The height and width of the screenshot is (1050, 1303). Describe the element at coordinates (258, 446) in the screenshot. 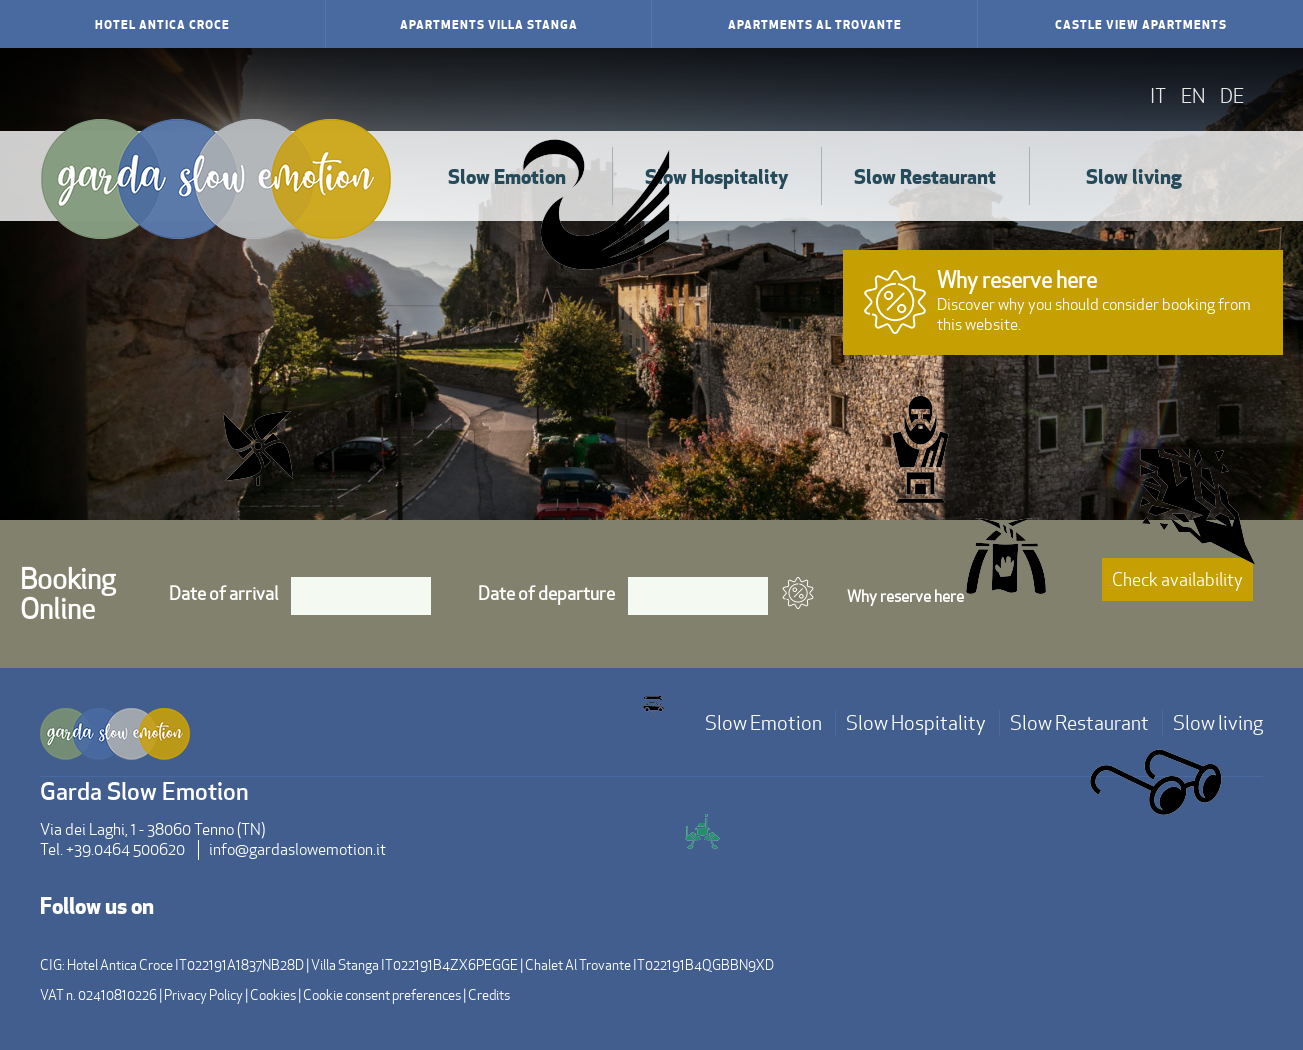

I see `a decorative or playful element indicating games or toys` at that location.